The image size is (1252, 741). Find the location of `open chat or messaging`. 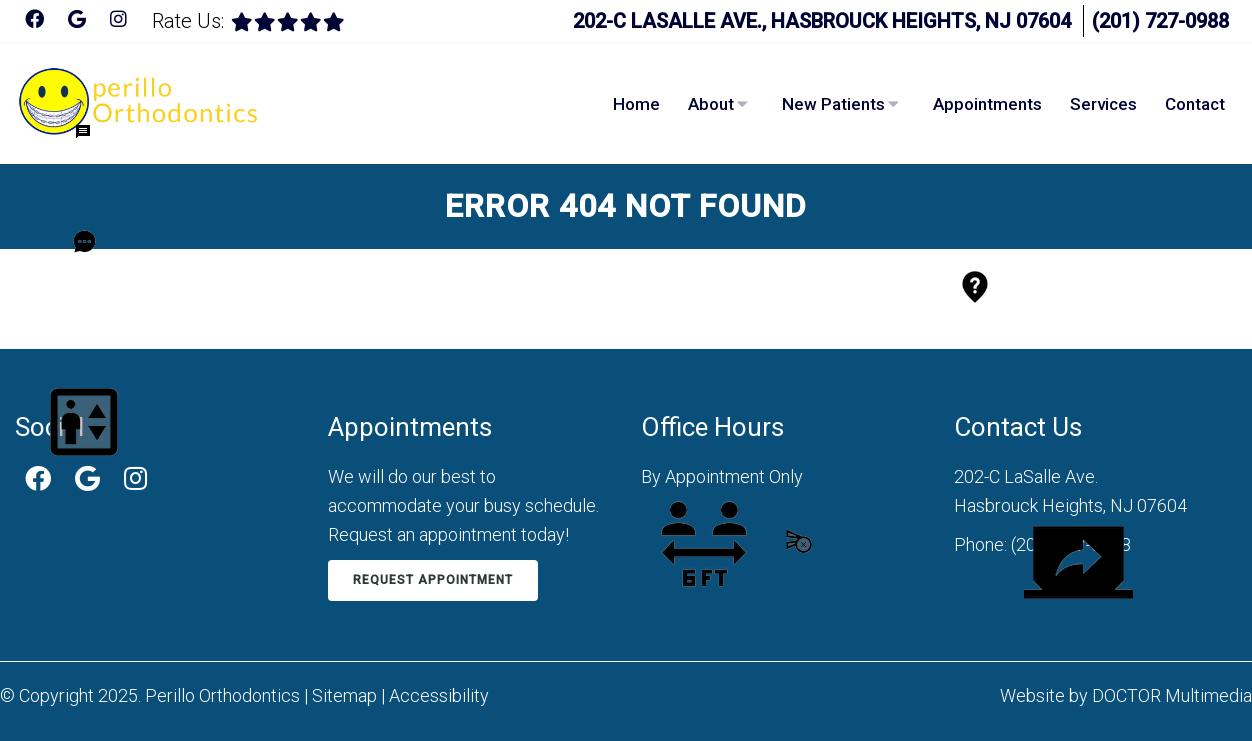

open chat or messaging is located at coordinates (84, 241).